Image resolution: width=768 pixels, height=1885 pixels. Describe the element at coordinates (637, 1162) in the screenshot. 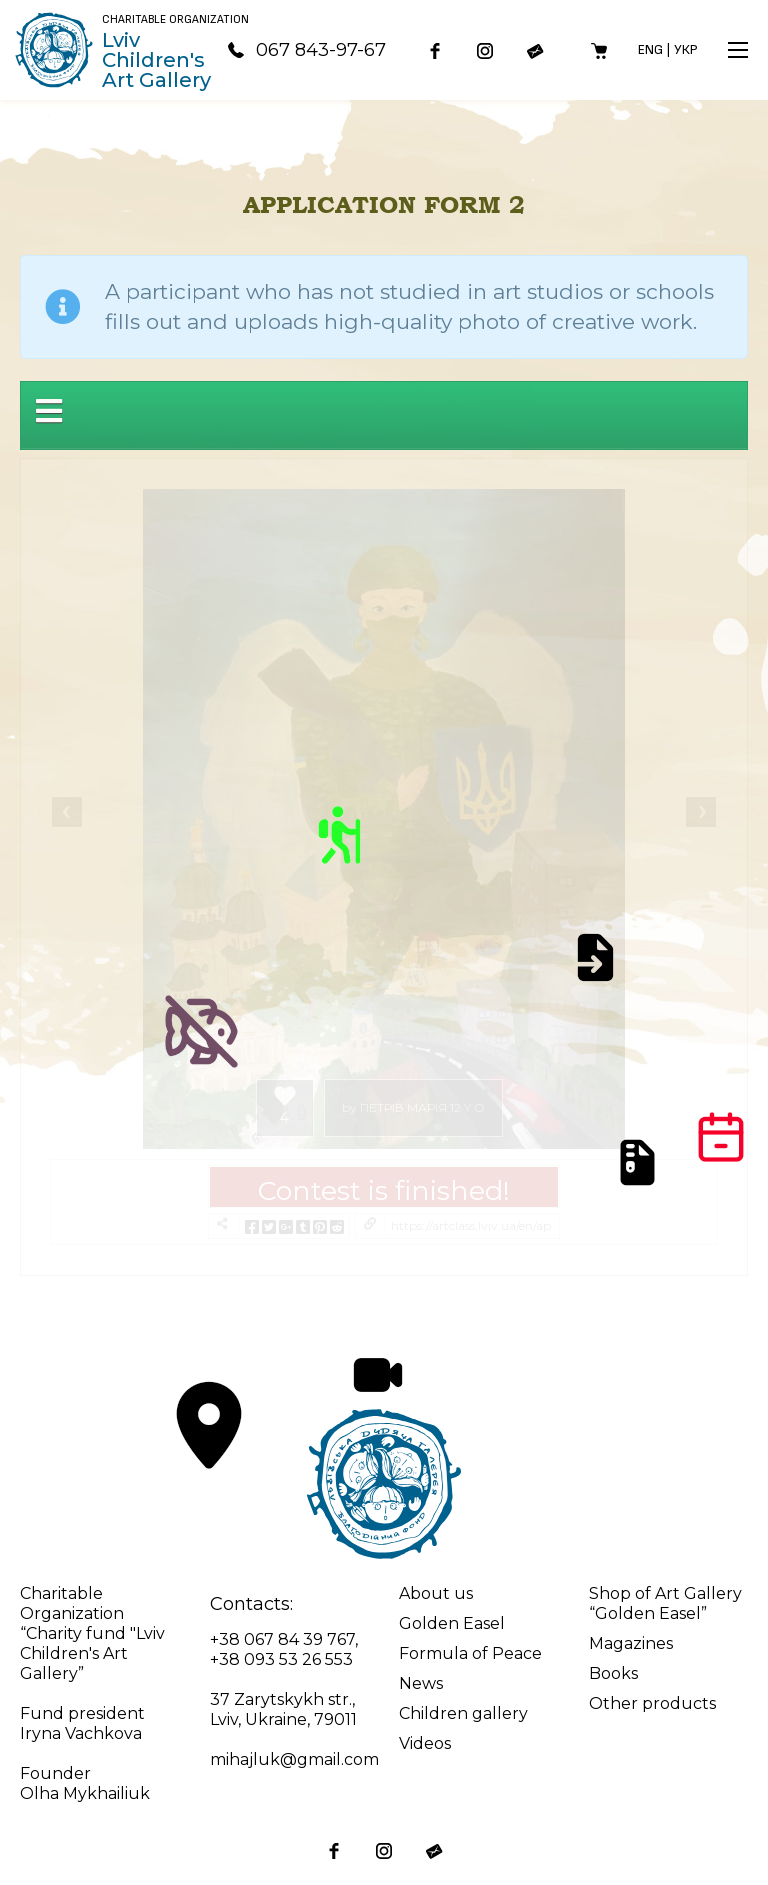

I see `compress or zip files` at that location.